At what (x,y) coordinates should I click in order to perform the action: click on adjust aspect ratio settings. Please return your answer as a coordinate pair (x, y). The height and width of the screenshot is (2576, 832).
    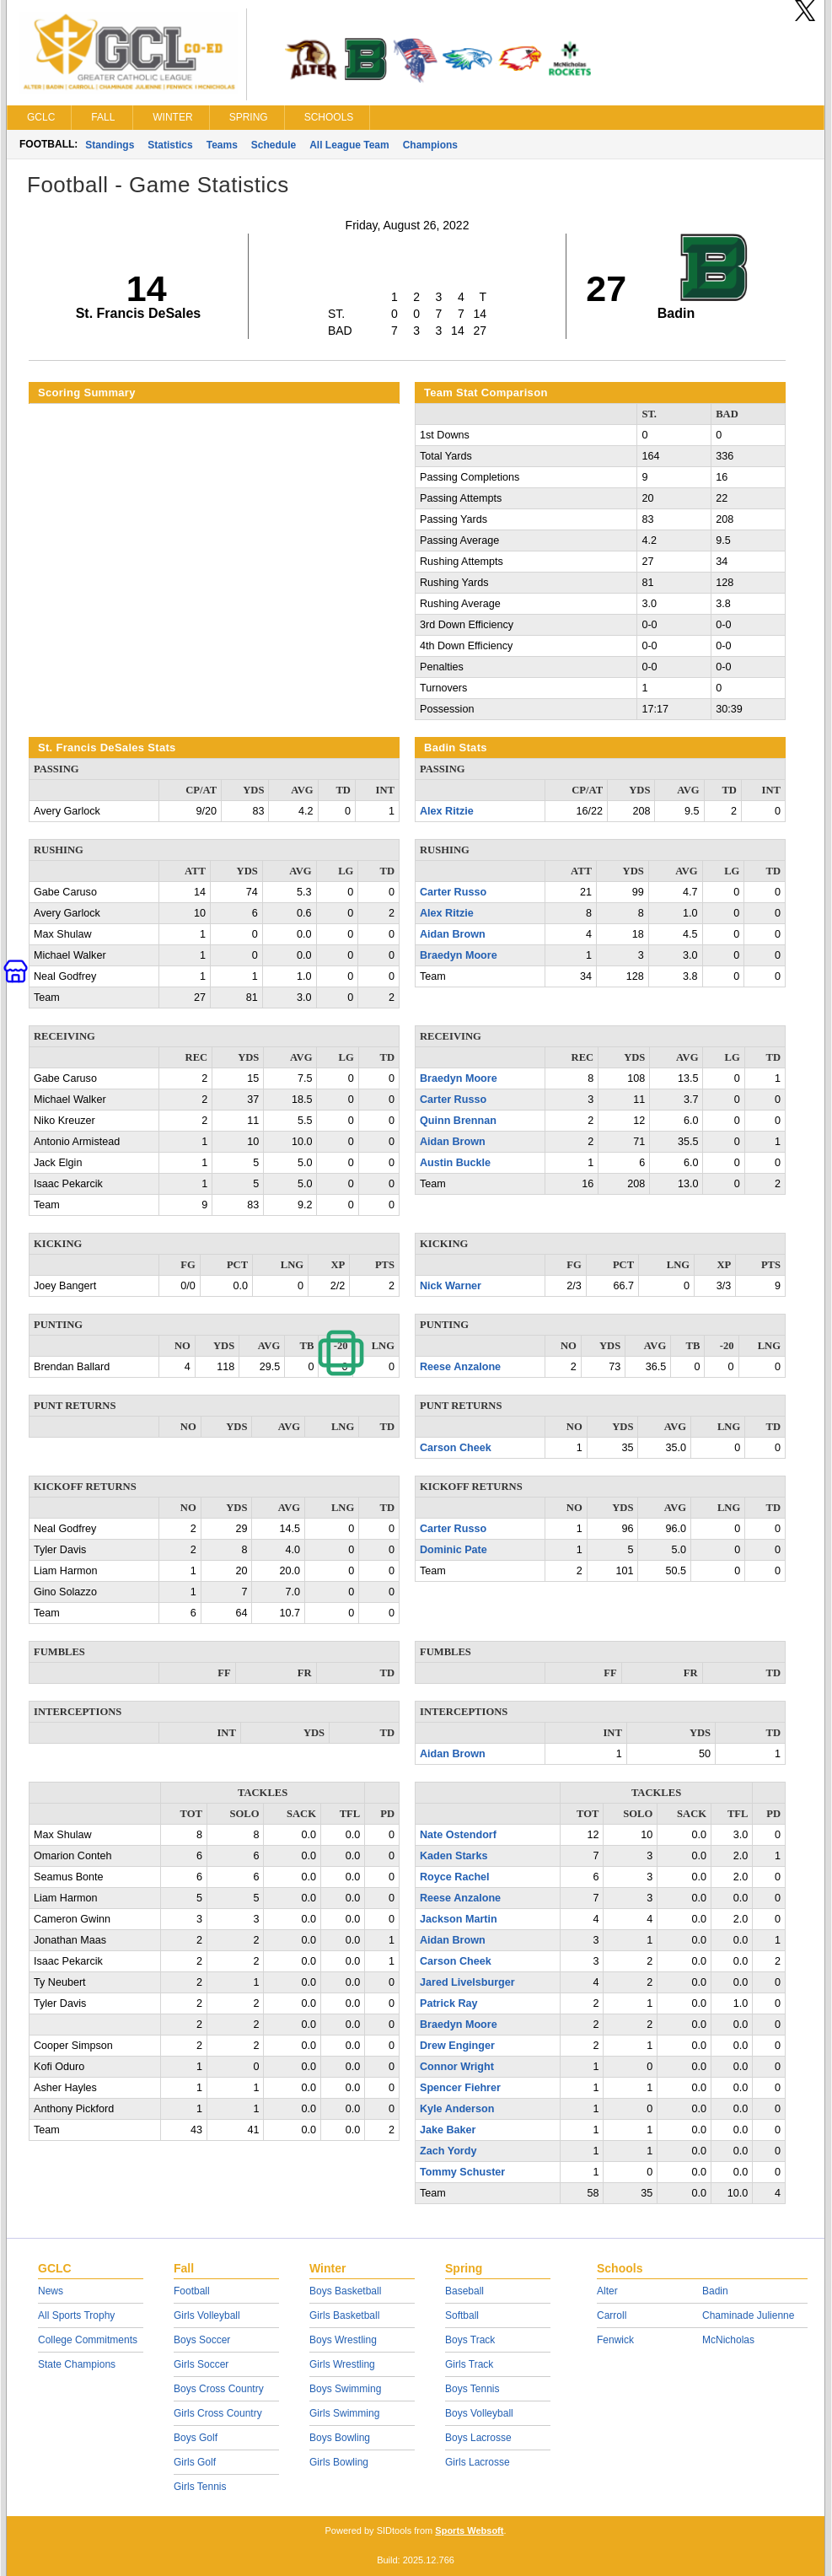
    Looking at the image, I should click on (341, 1353).